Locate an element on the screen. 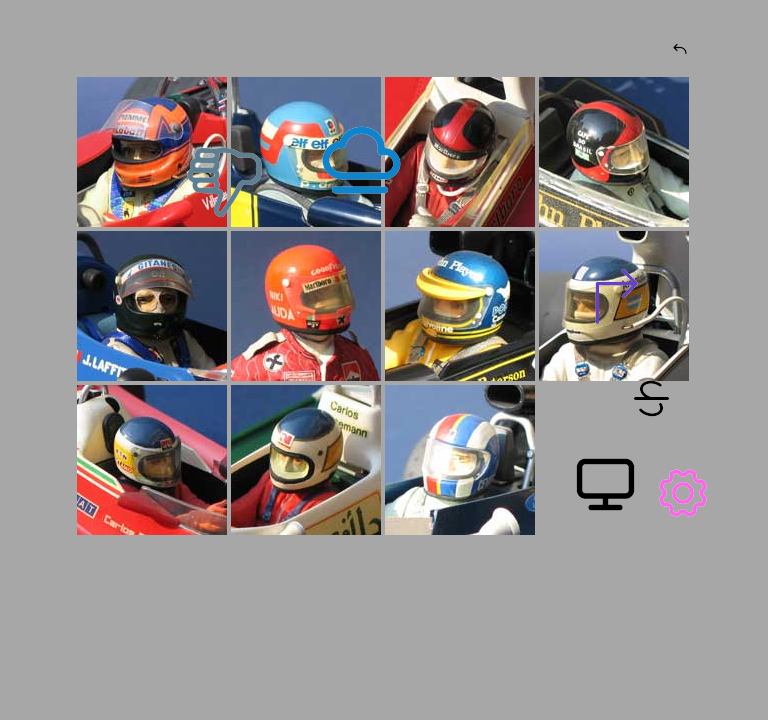 The width and height of the screenshot is (768, 720). access display settings is located at coordinates (605, 484).